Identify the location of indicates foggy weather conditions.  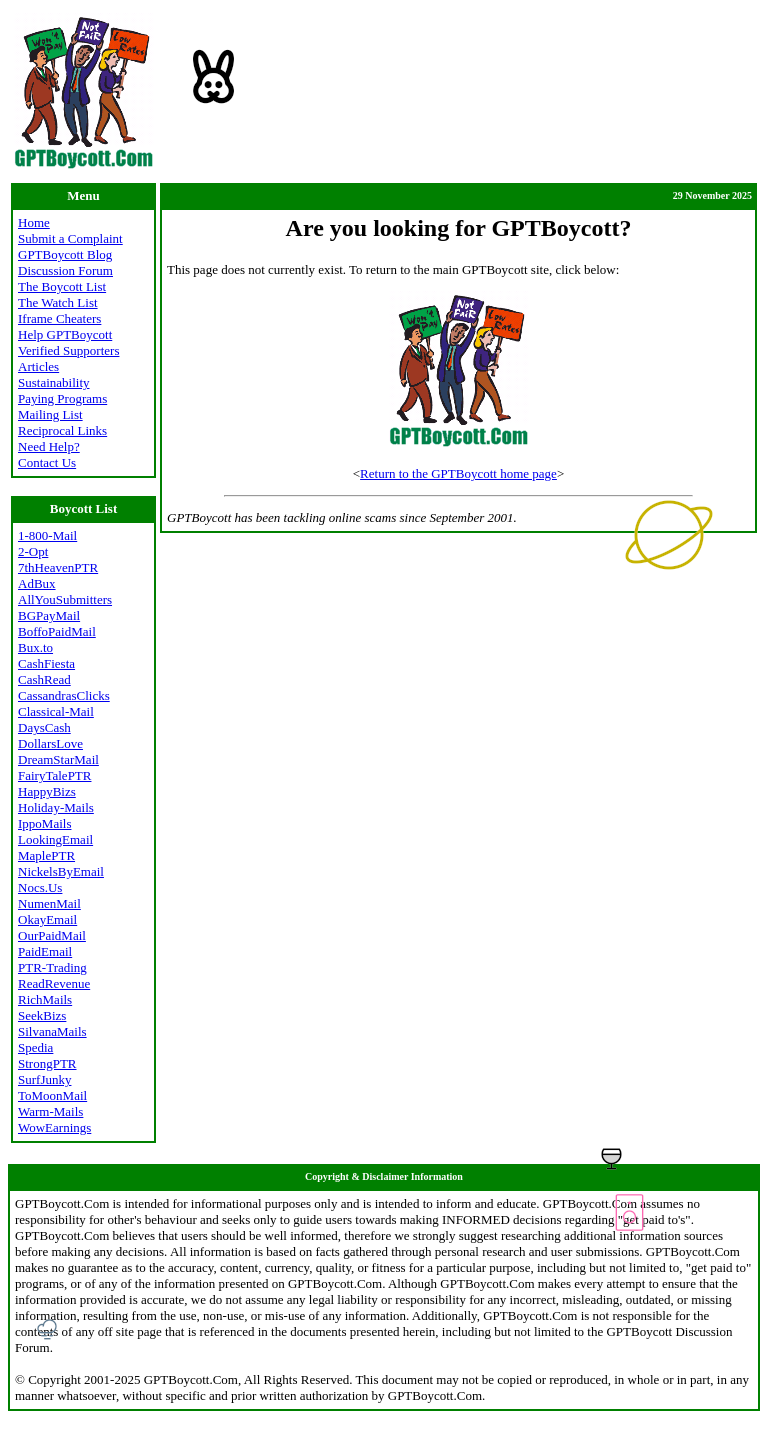
(47, 1329).